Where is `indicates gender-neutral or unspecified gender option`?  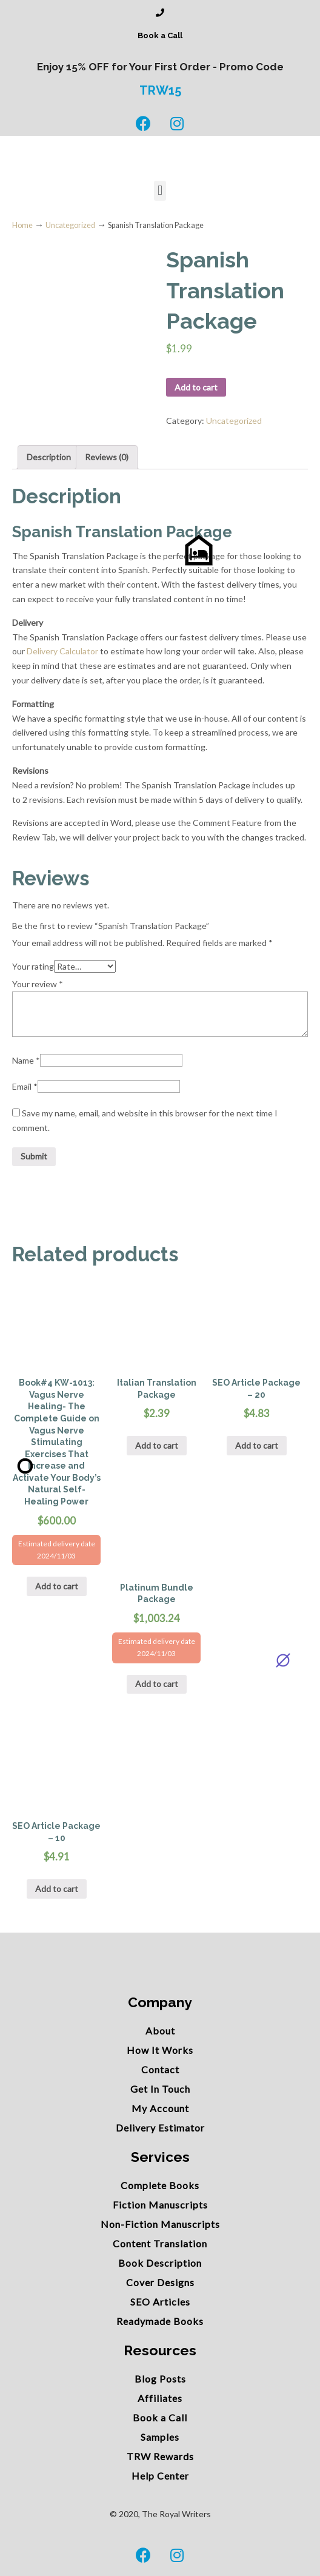 indicates gender-neutral or unspecified gender option is located at coordinates (25, 1466).